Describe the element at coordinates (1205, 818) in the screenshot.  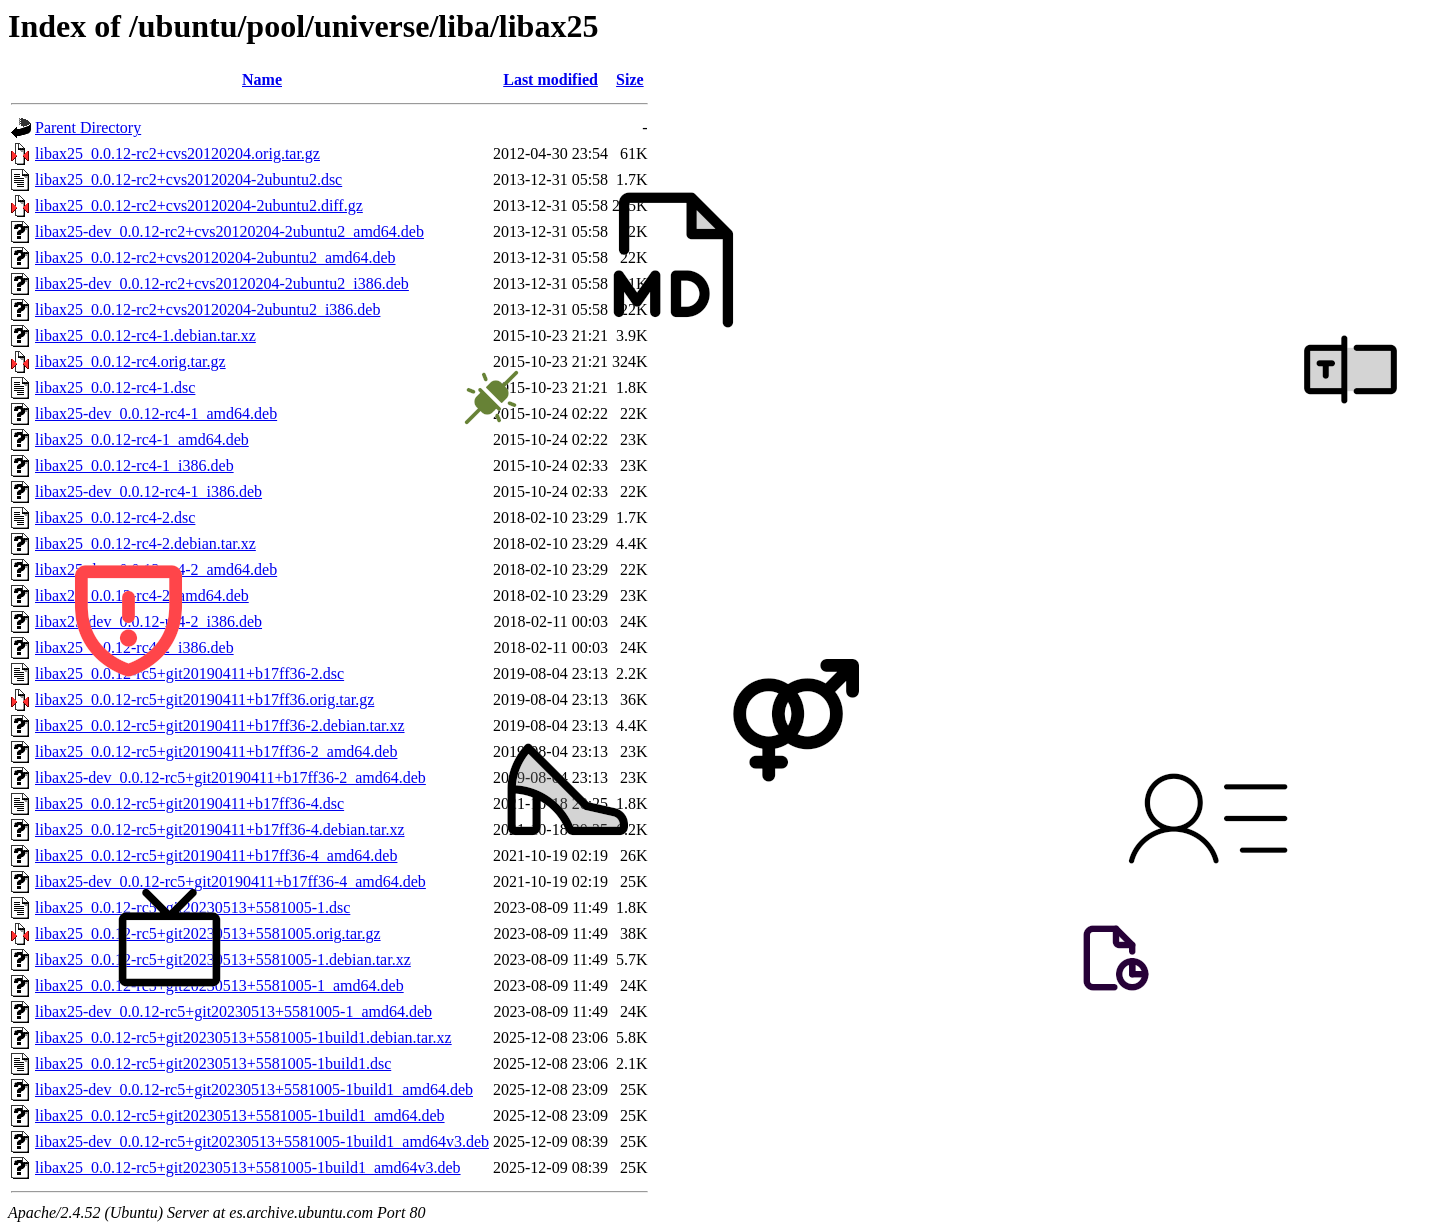
I see `view user list or directory` at that location.